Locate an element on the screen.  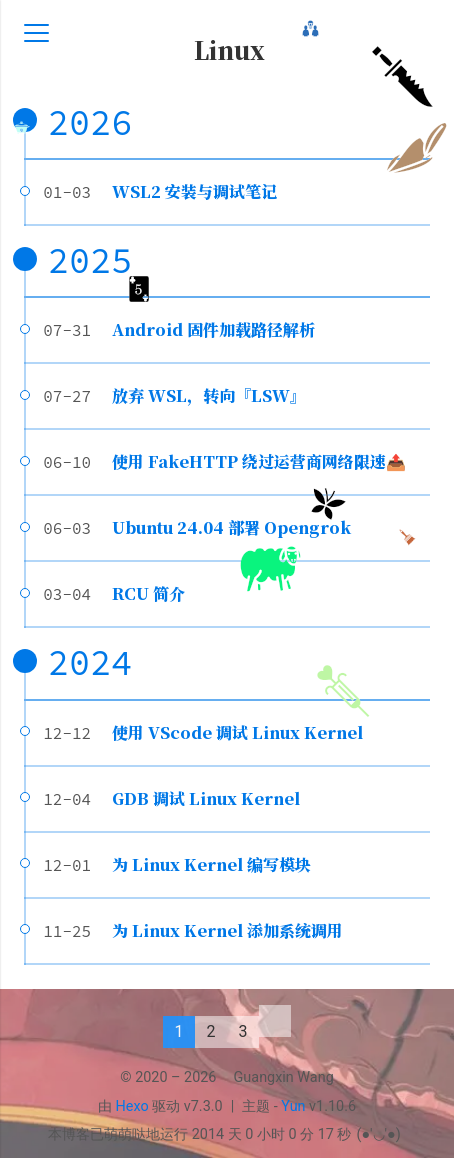
access painting or drawing tools is located at coordinates (407, 537).